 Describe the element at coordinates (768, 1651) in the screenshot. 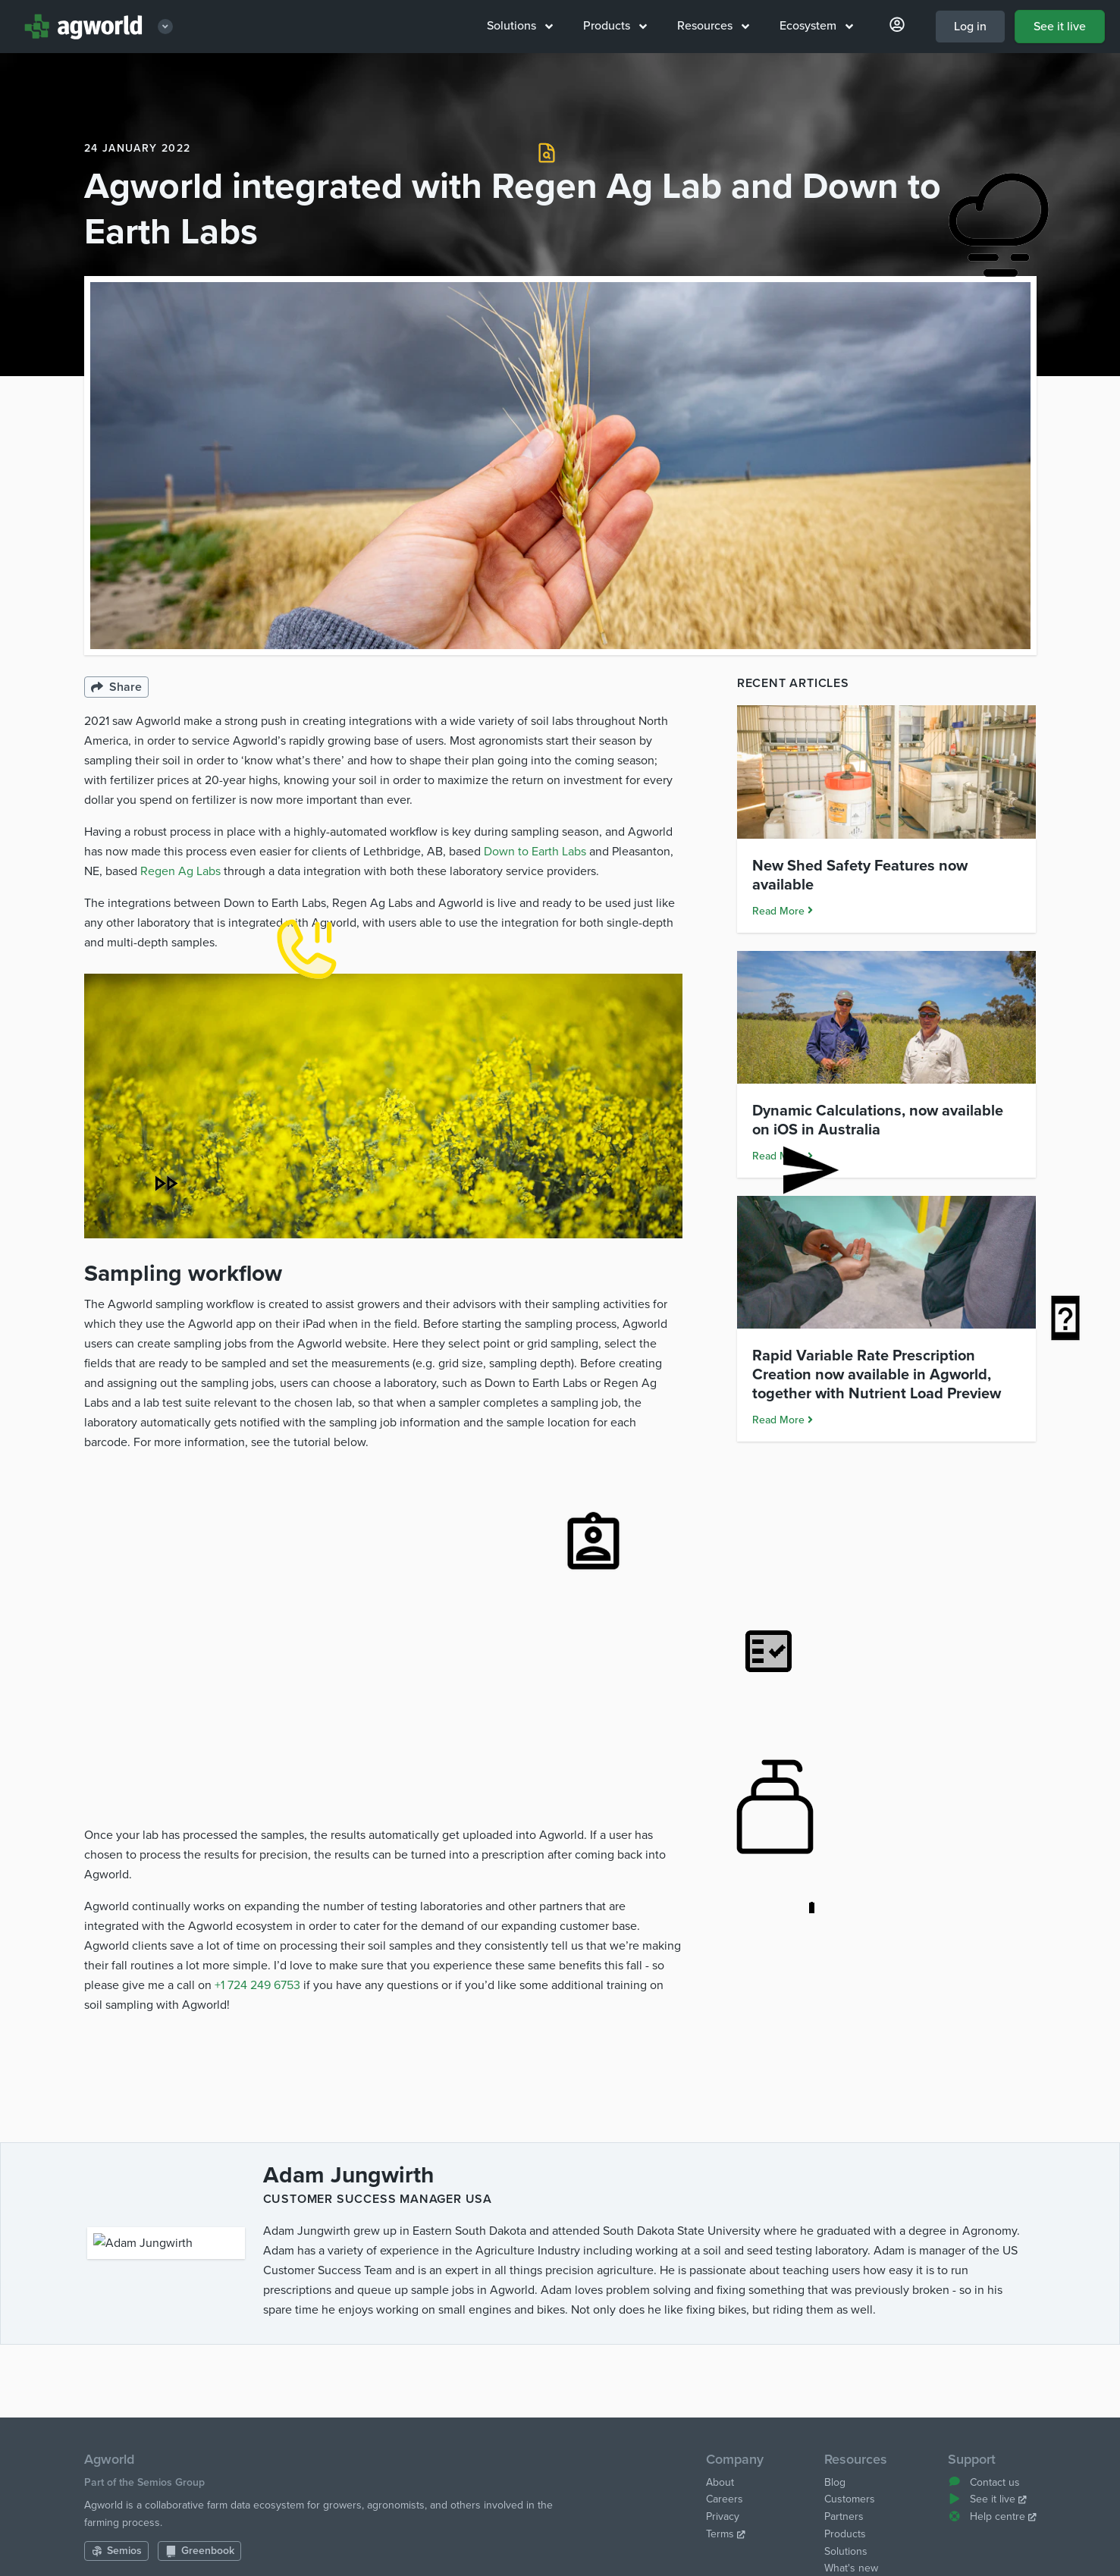

I see `verify or review checklist items` at that location.